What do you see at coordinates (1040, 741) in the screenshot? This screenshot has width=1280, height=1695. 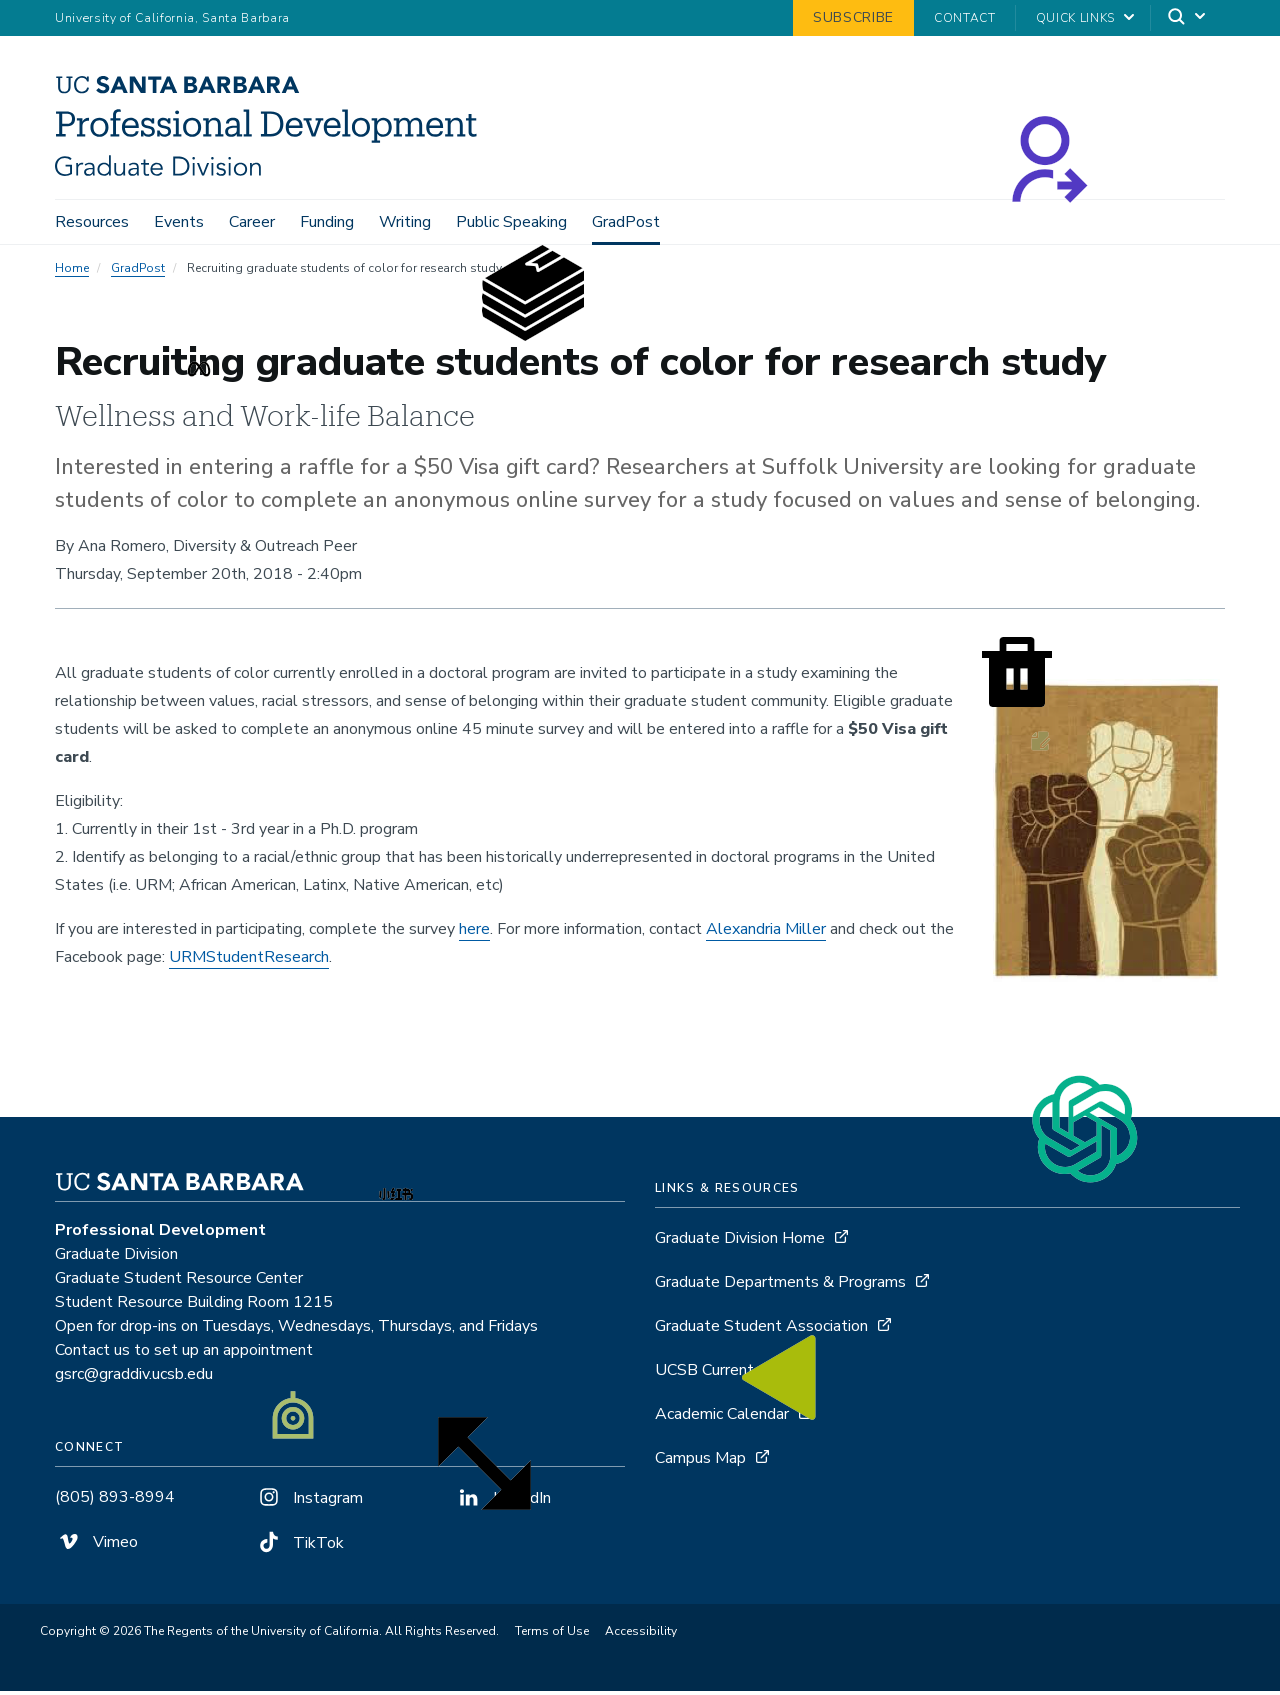 I see `edit document` at bounding box center [1040, 741].